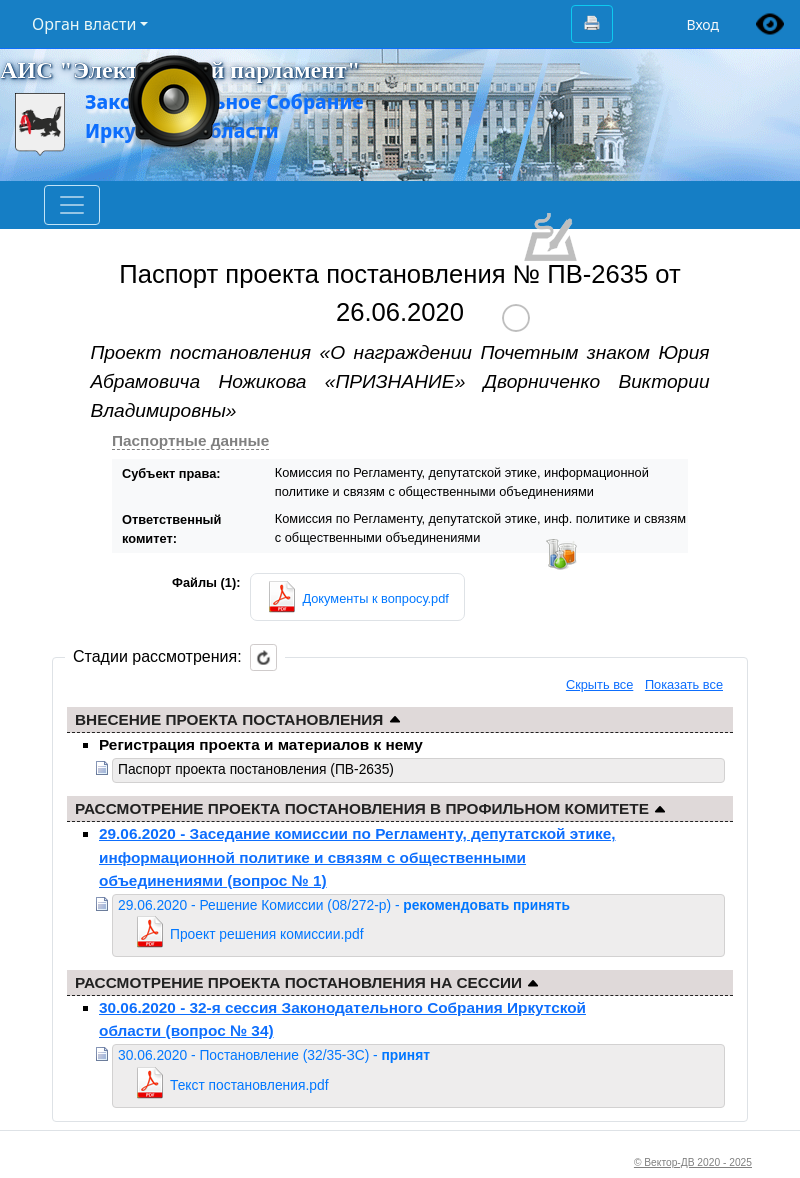  What do you see at coordinates (174, 101) in the screenshot?
I see `adjust speaker or audio output settings` at bounding box center [174, 101].